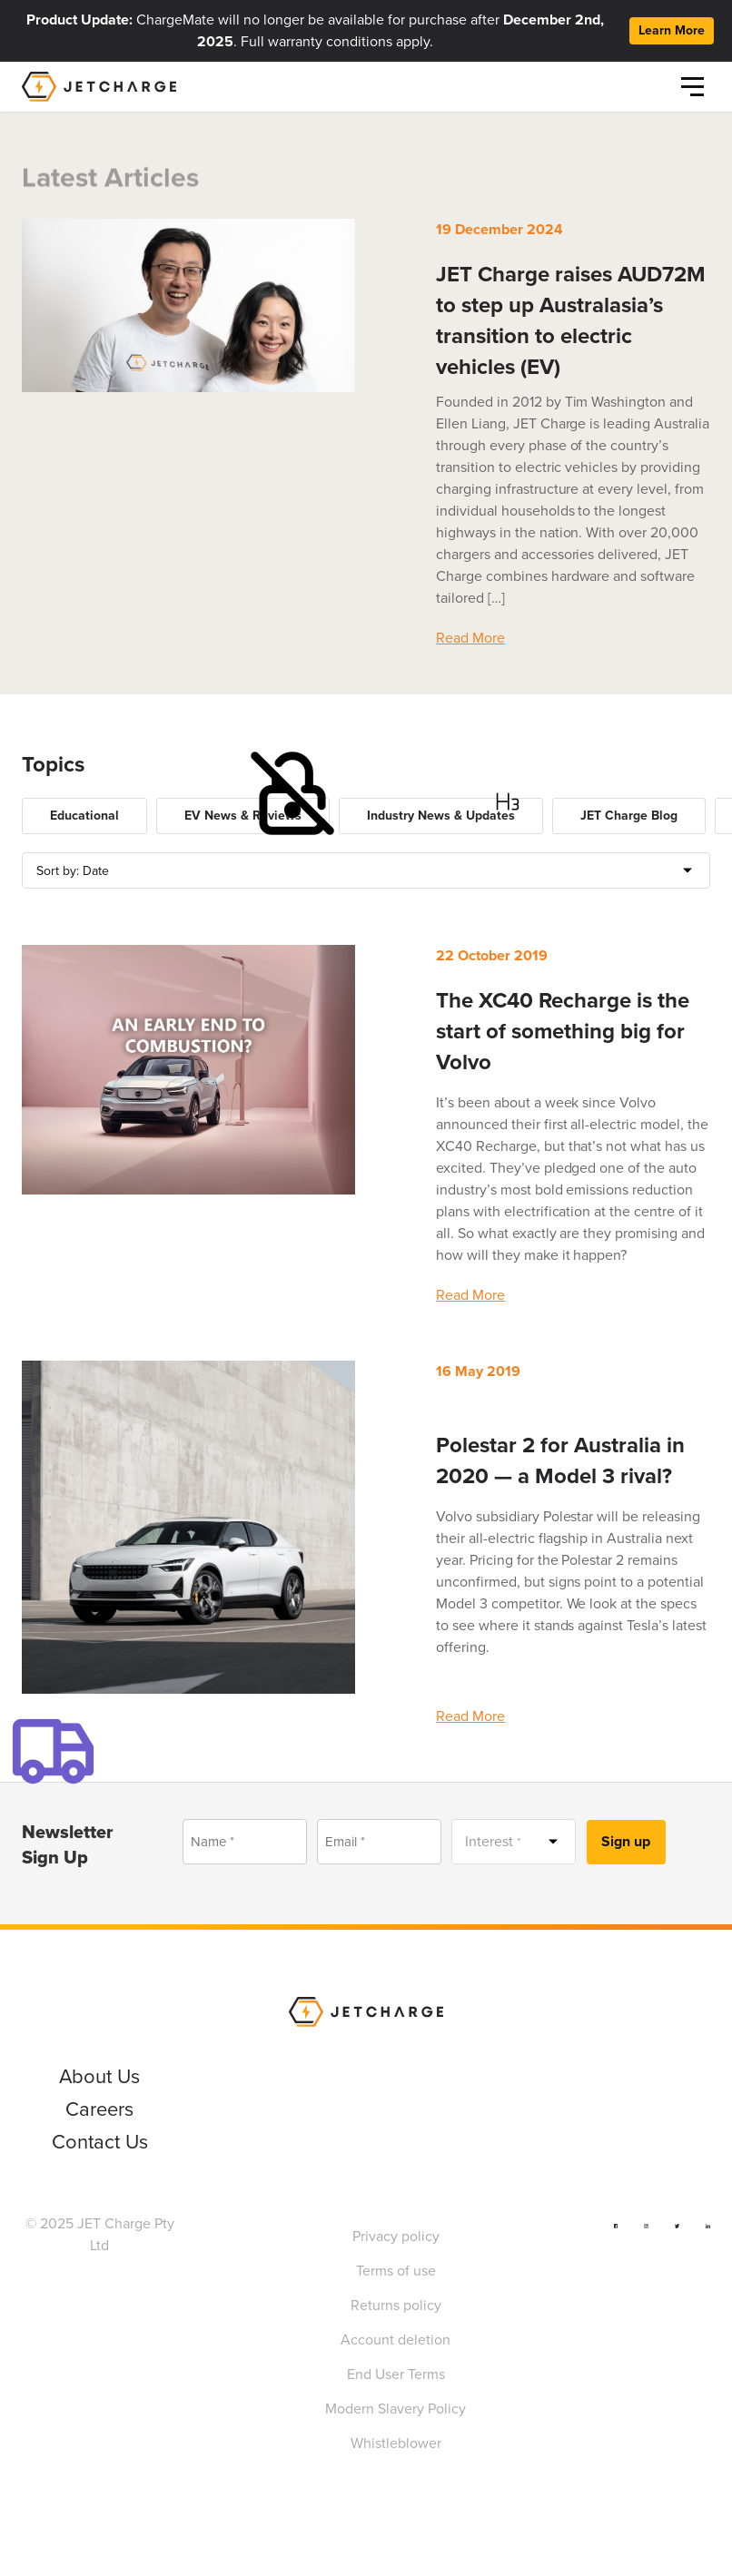 This screenshot has width=732, height=2576. I want to click on format text as heading level 3, so click(508, 801).